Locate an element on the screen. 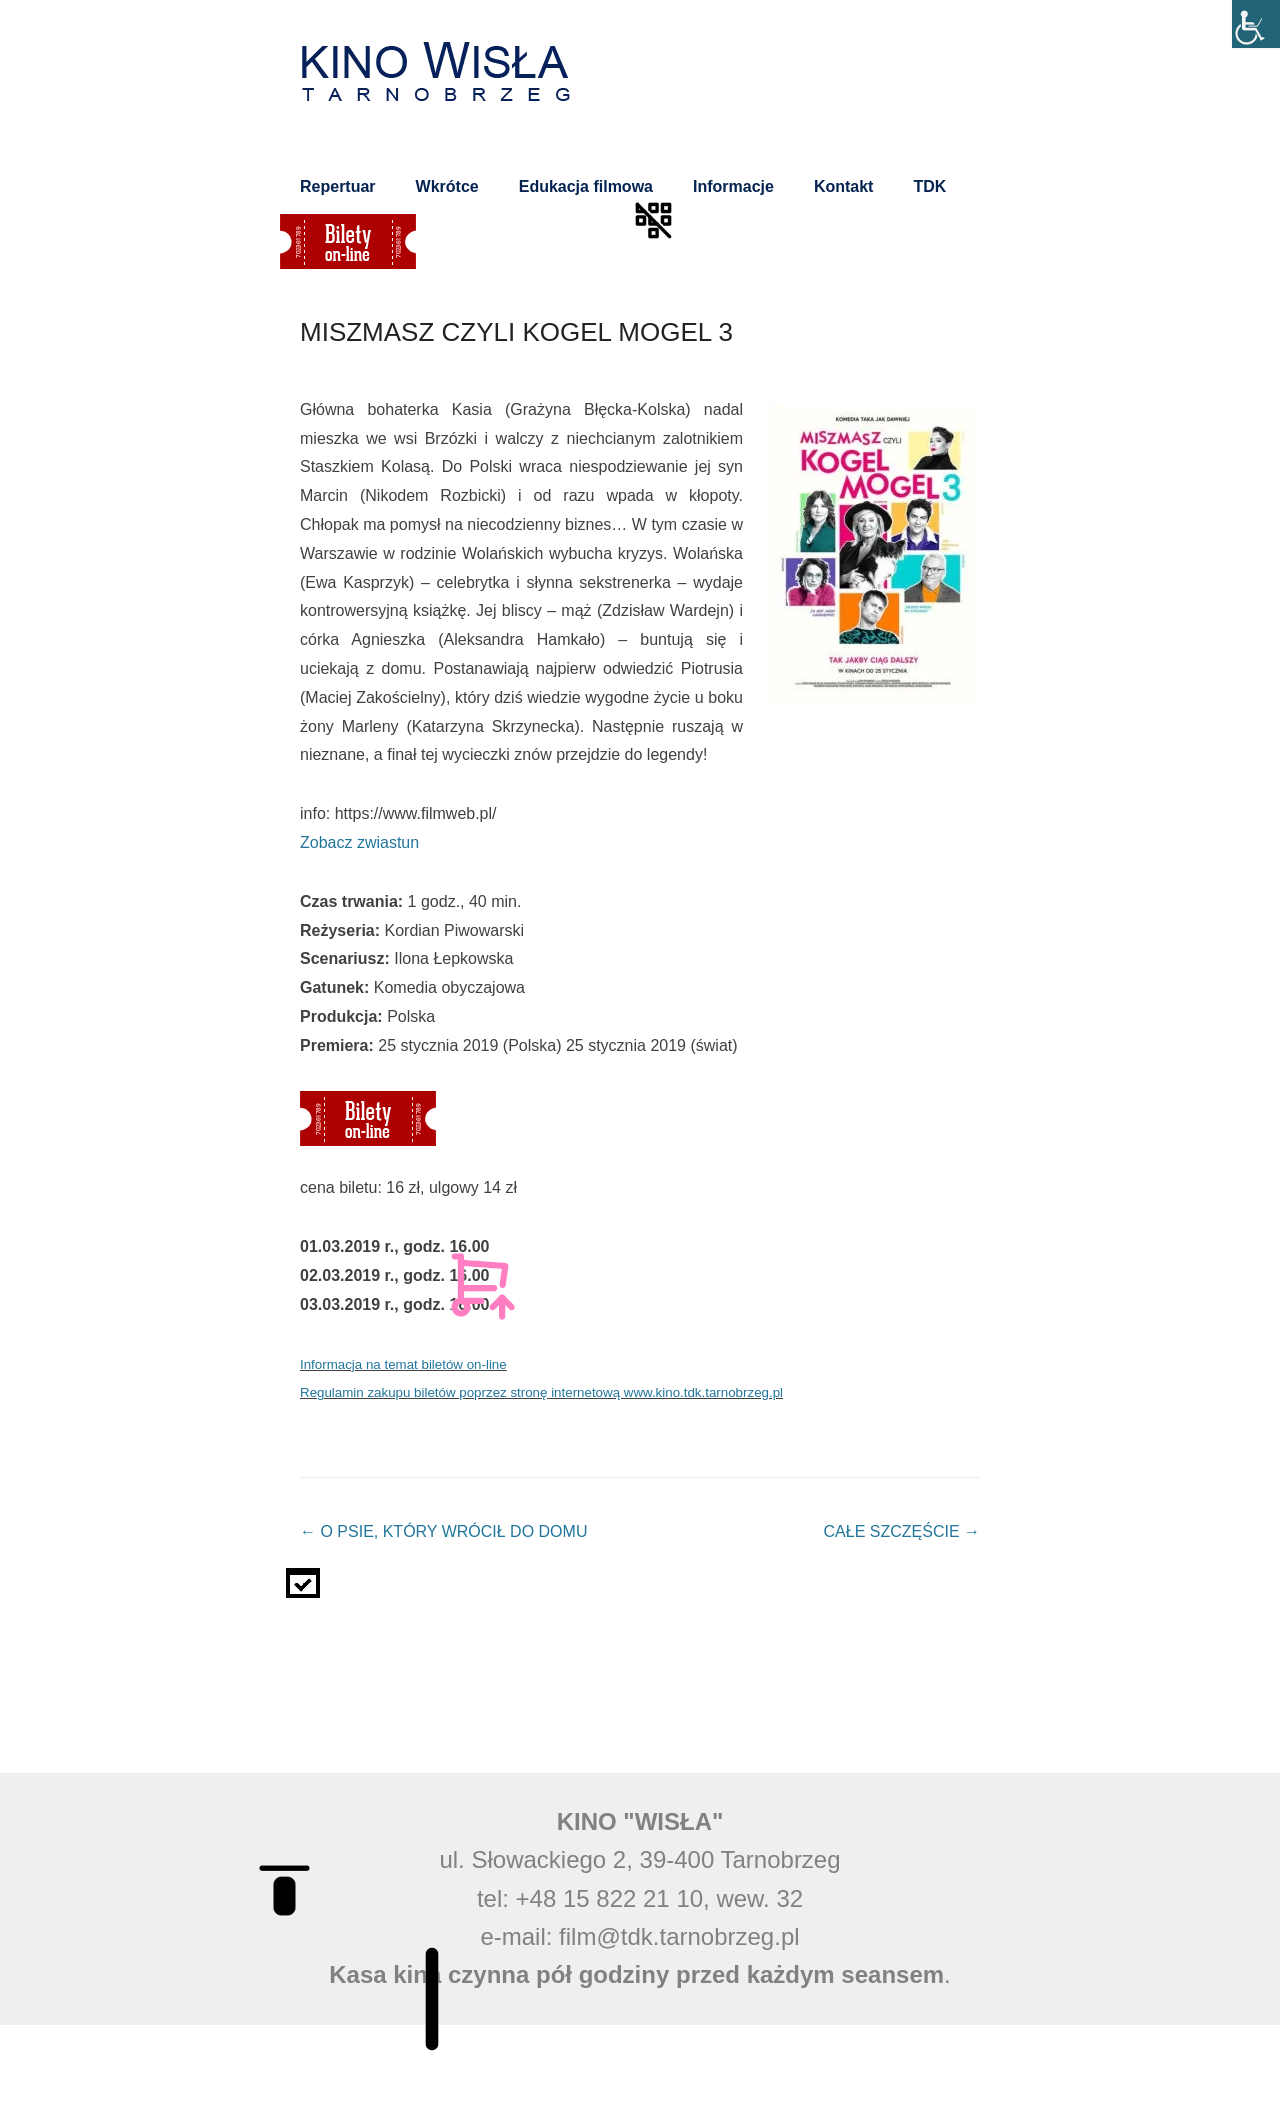 This screenshot has width=1280, height=2125. indicates a count of one is located at coordinates (432, 1999).